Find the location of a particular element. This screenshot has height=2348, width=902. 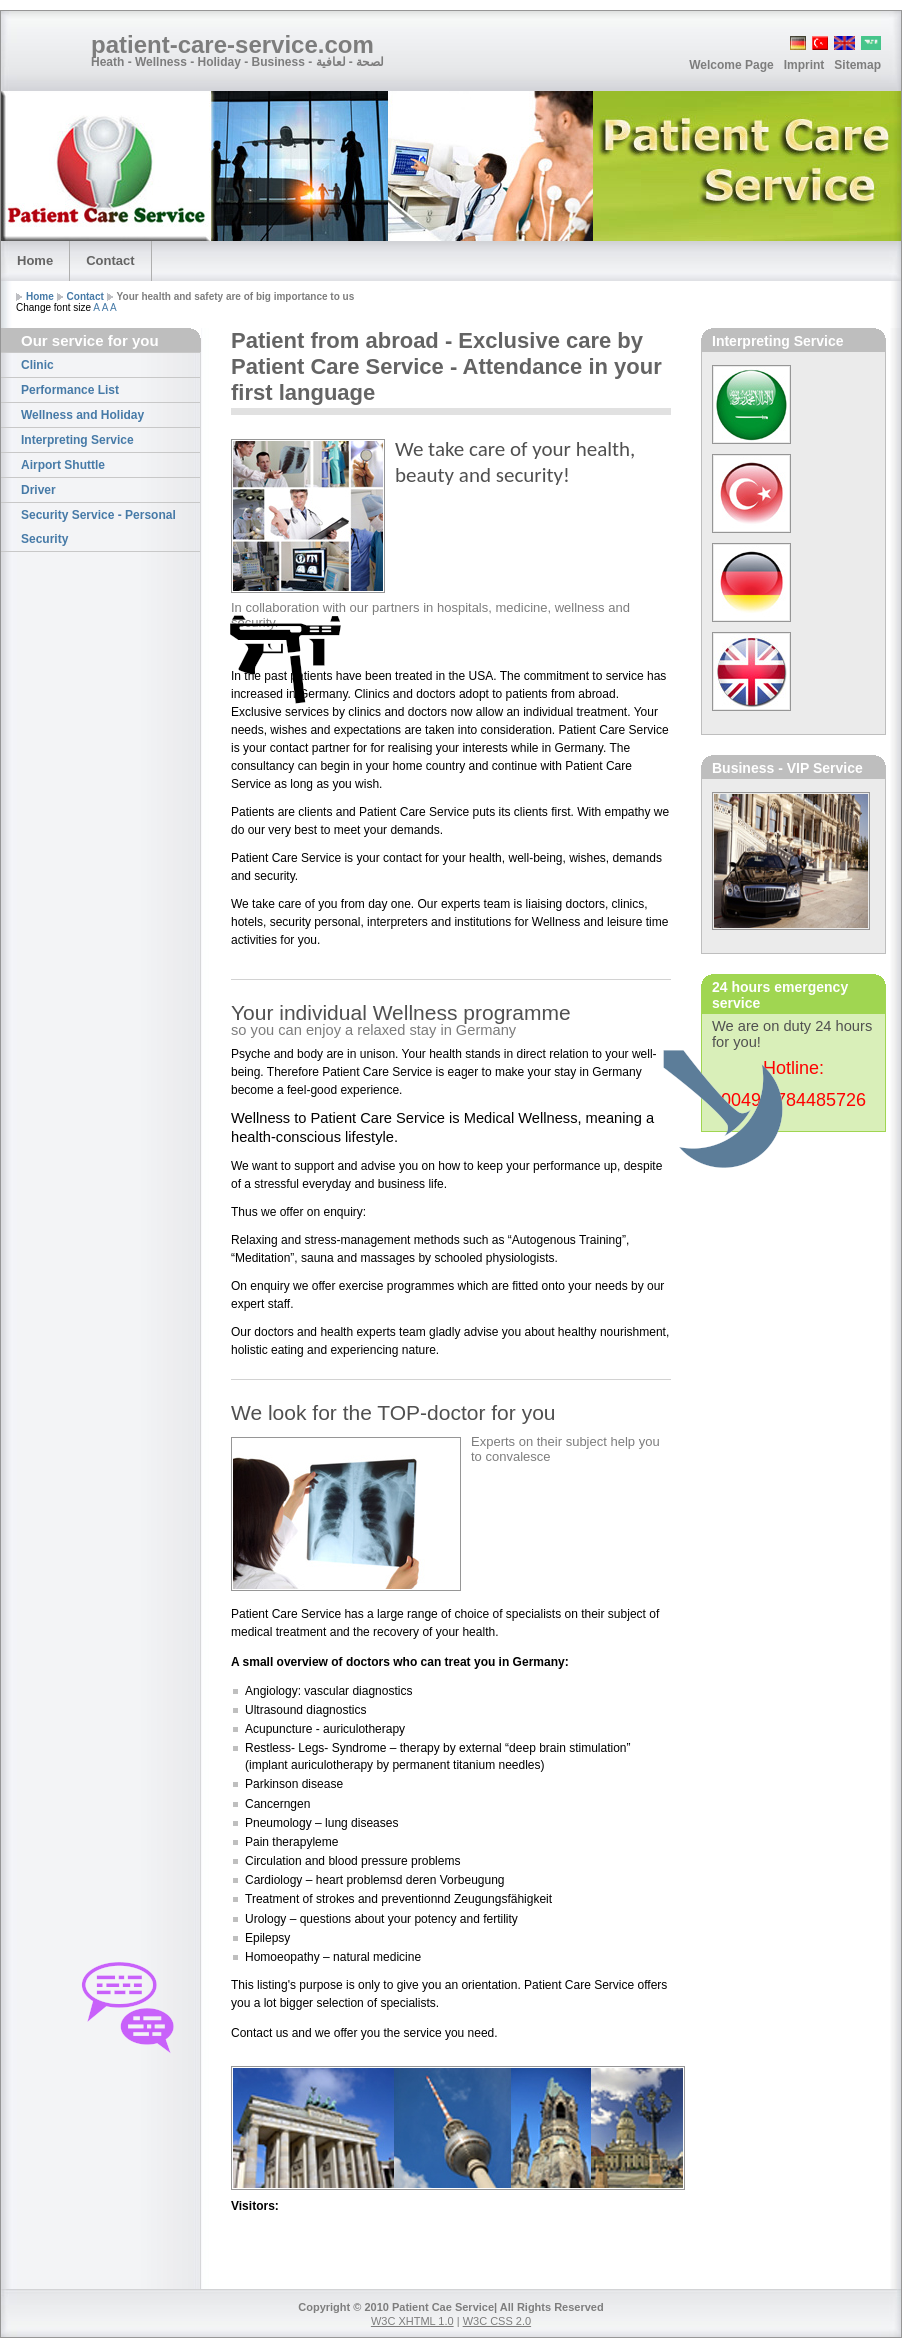

select crescent blade weapon in game inventory is located at coordinates (723, 1109).